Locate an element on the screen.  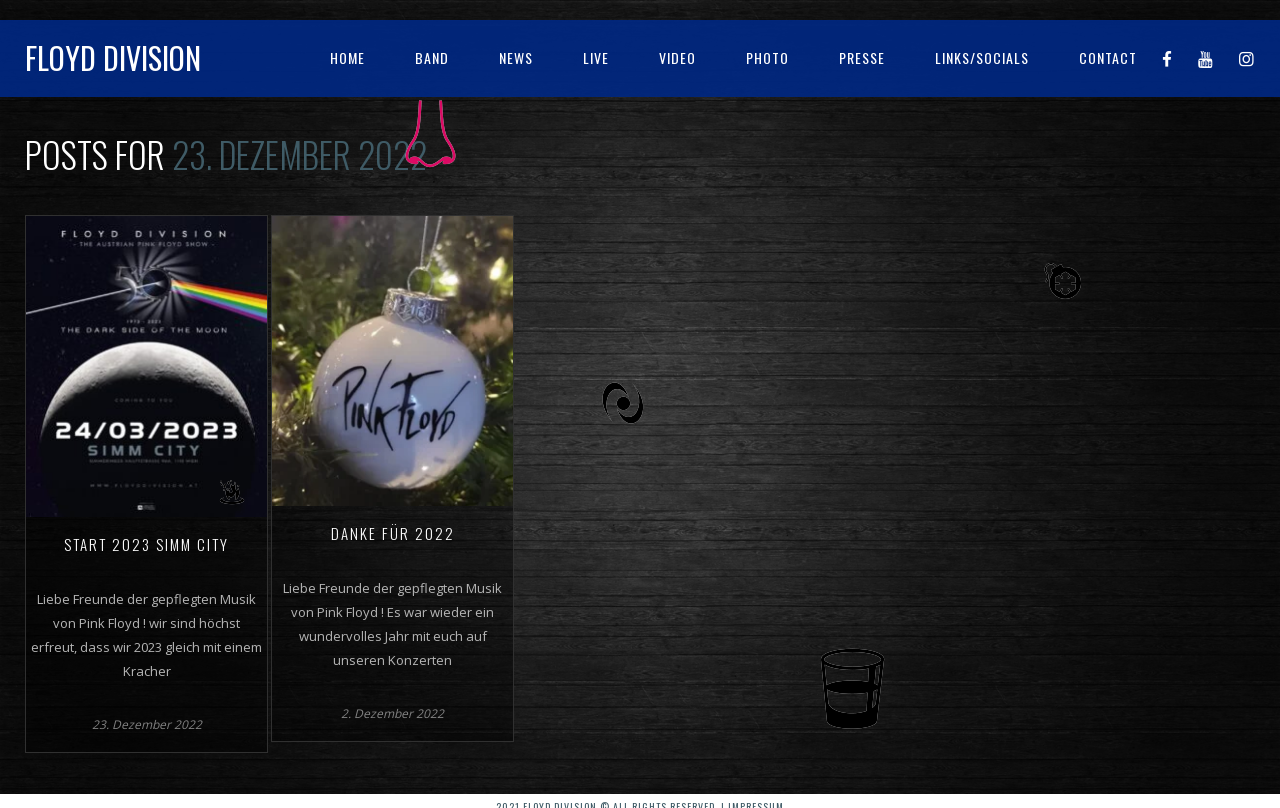
access nose or smell-related settings is located at coordinates (430, 132).